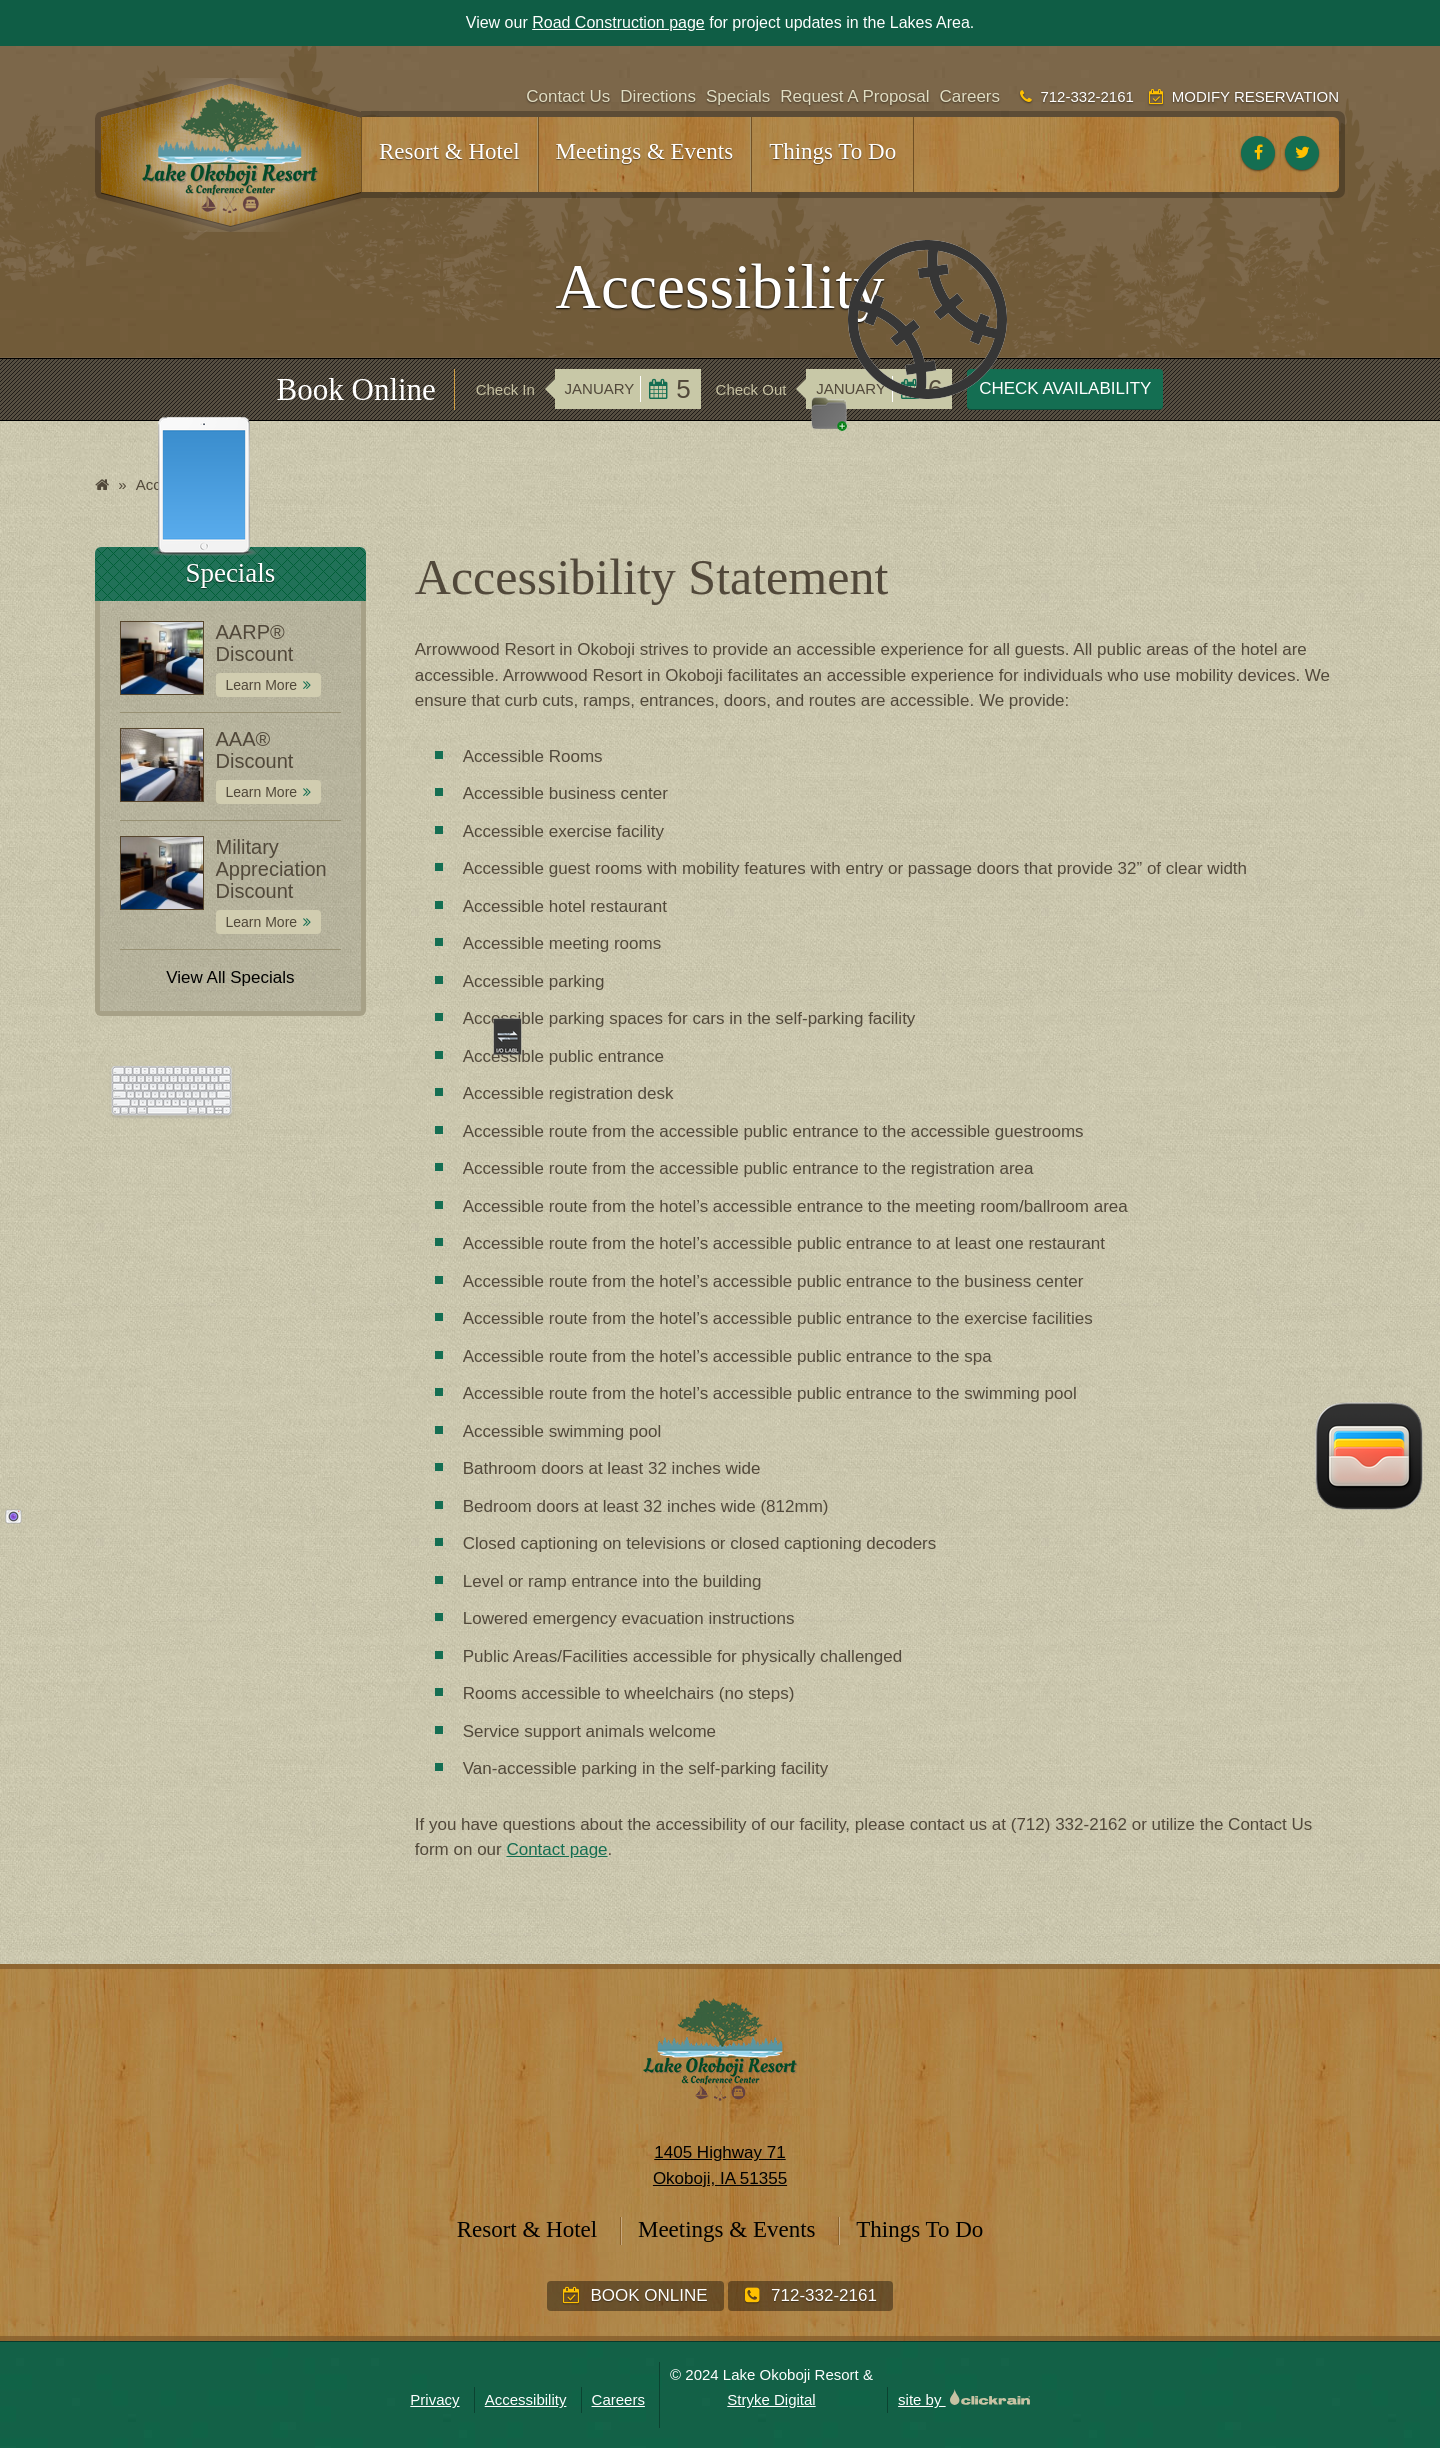 This screenshot has height=2448, width=1440. Describe the element at coordinates (13, 1516) in the screenshot. I see `open the camera app` at that location.